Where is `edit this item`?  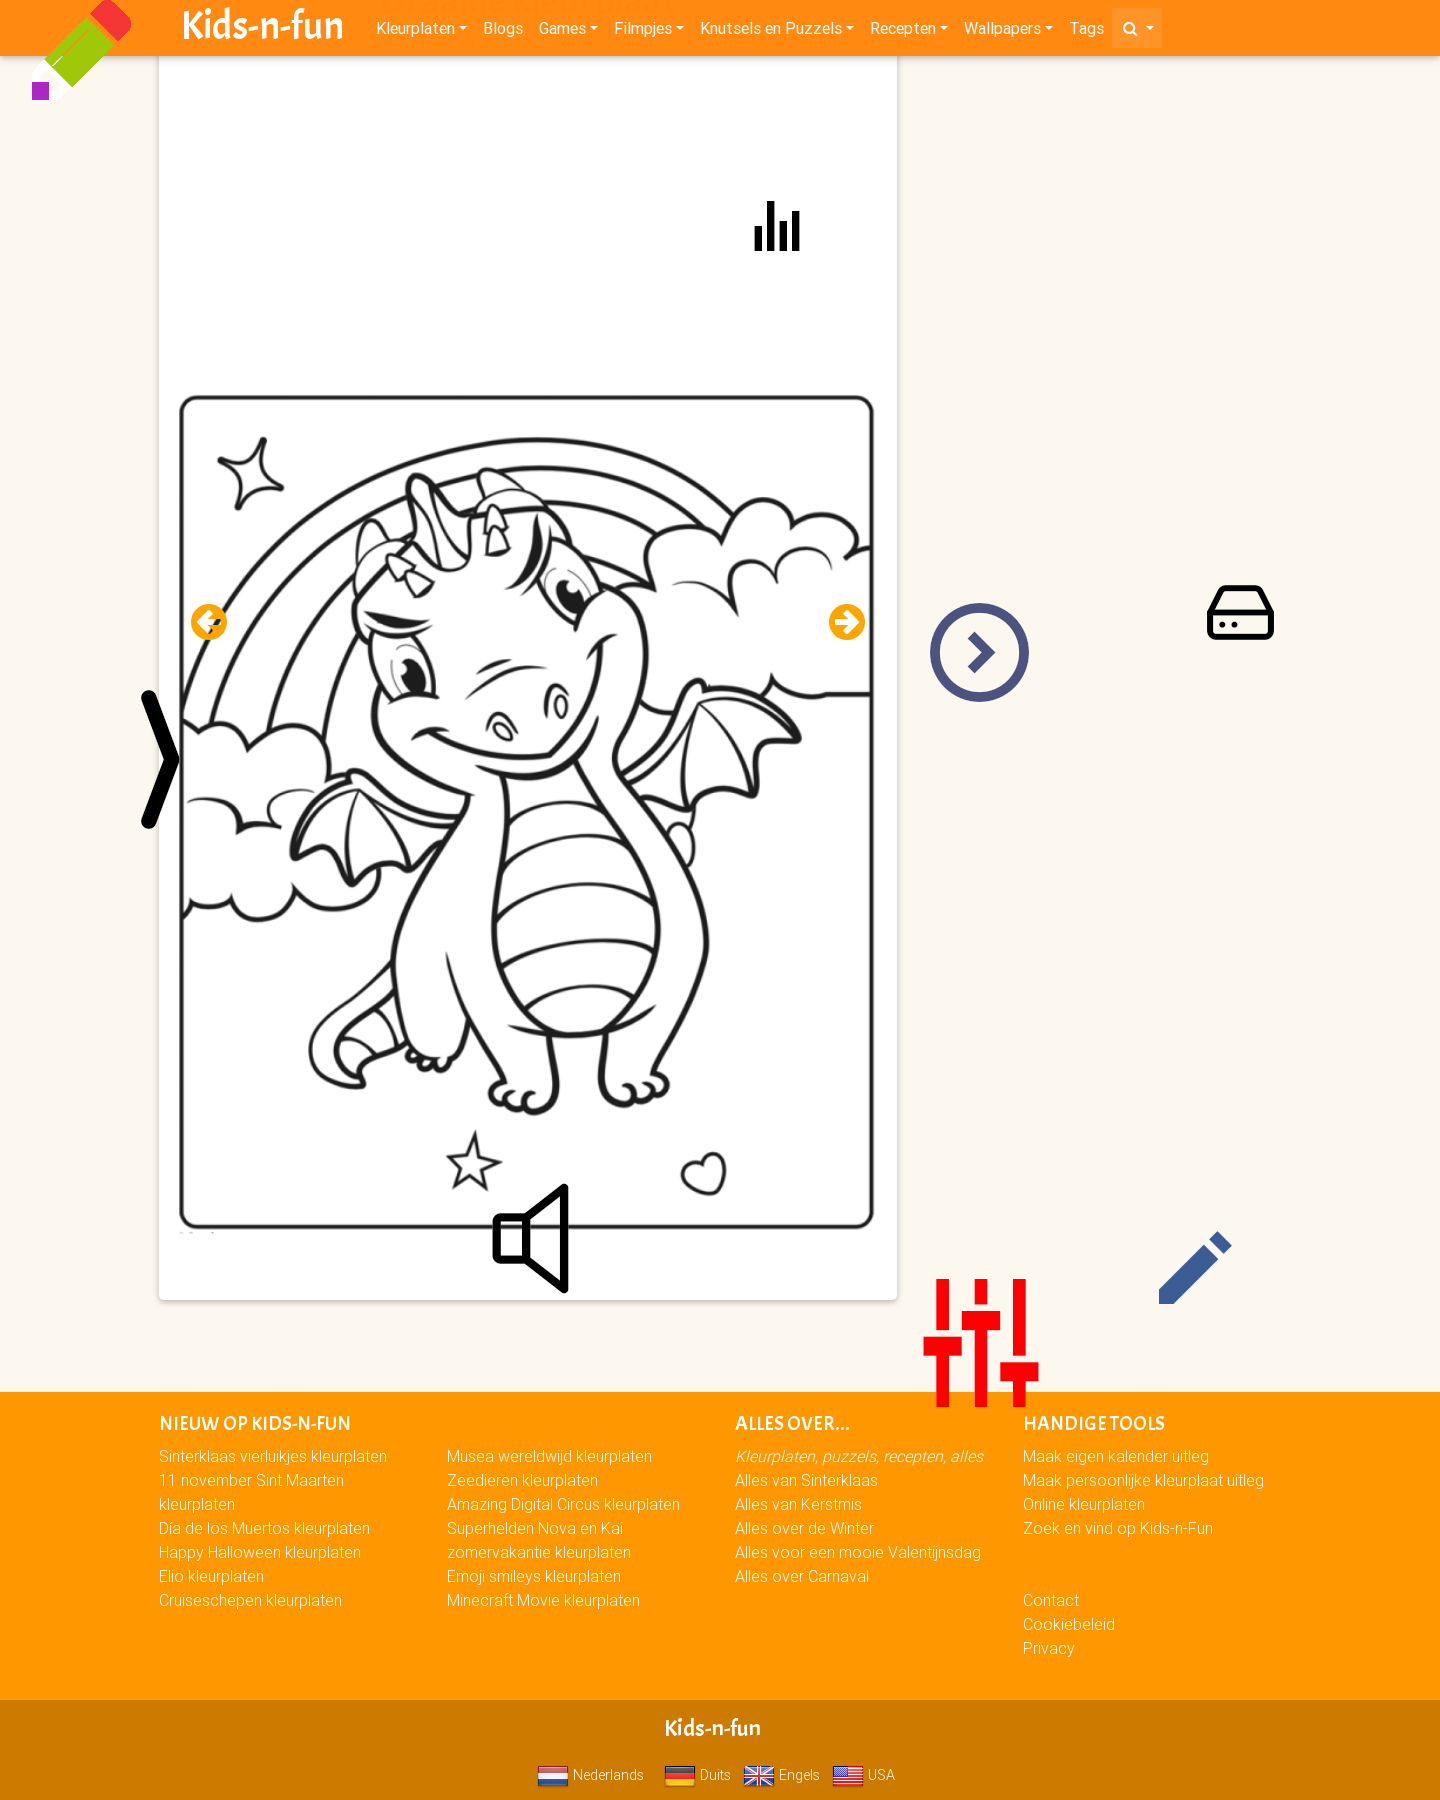 edit this item is located at coordinates (1195, 1267).